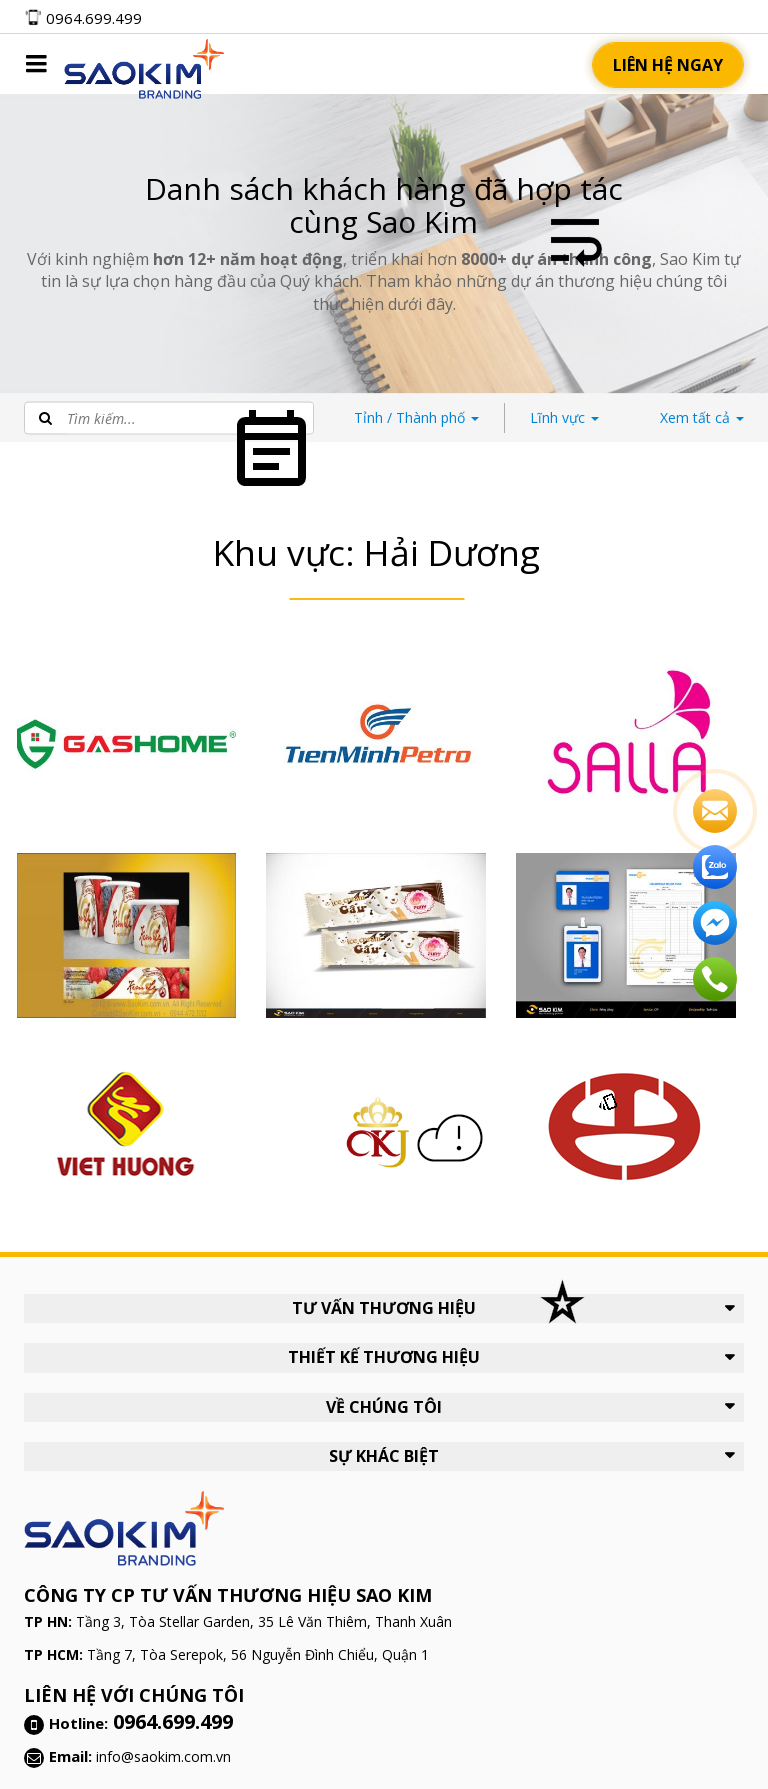 Image resolution: width=768 pixels, height=1789 pixels. I want to click on cloud storage warning or alert, so click(450, 1138).